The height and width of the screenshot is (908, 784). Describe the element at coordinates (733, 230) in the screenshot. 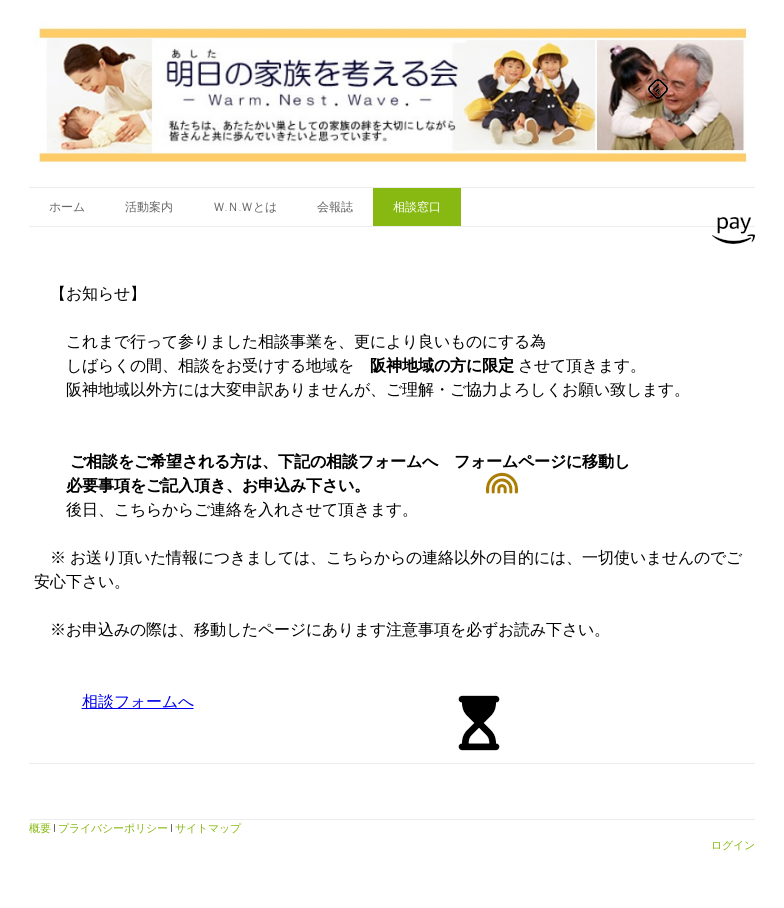

I see `pay with amazon pay` at that location.